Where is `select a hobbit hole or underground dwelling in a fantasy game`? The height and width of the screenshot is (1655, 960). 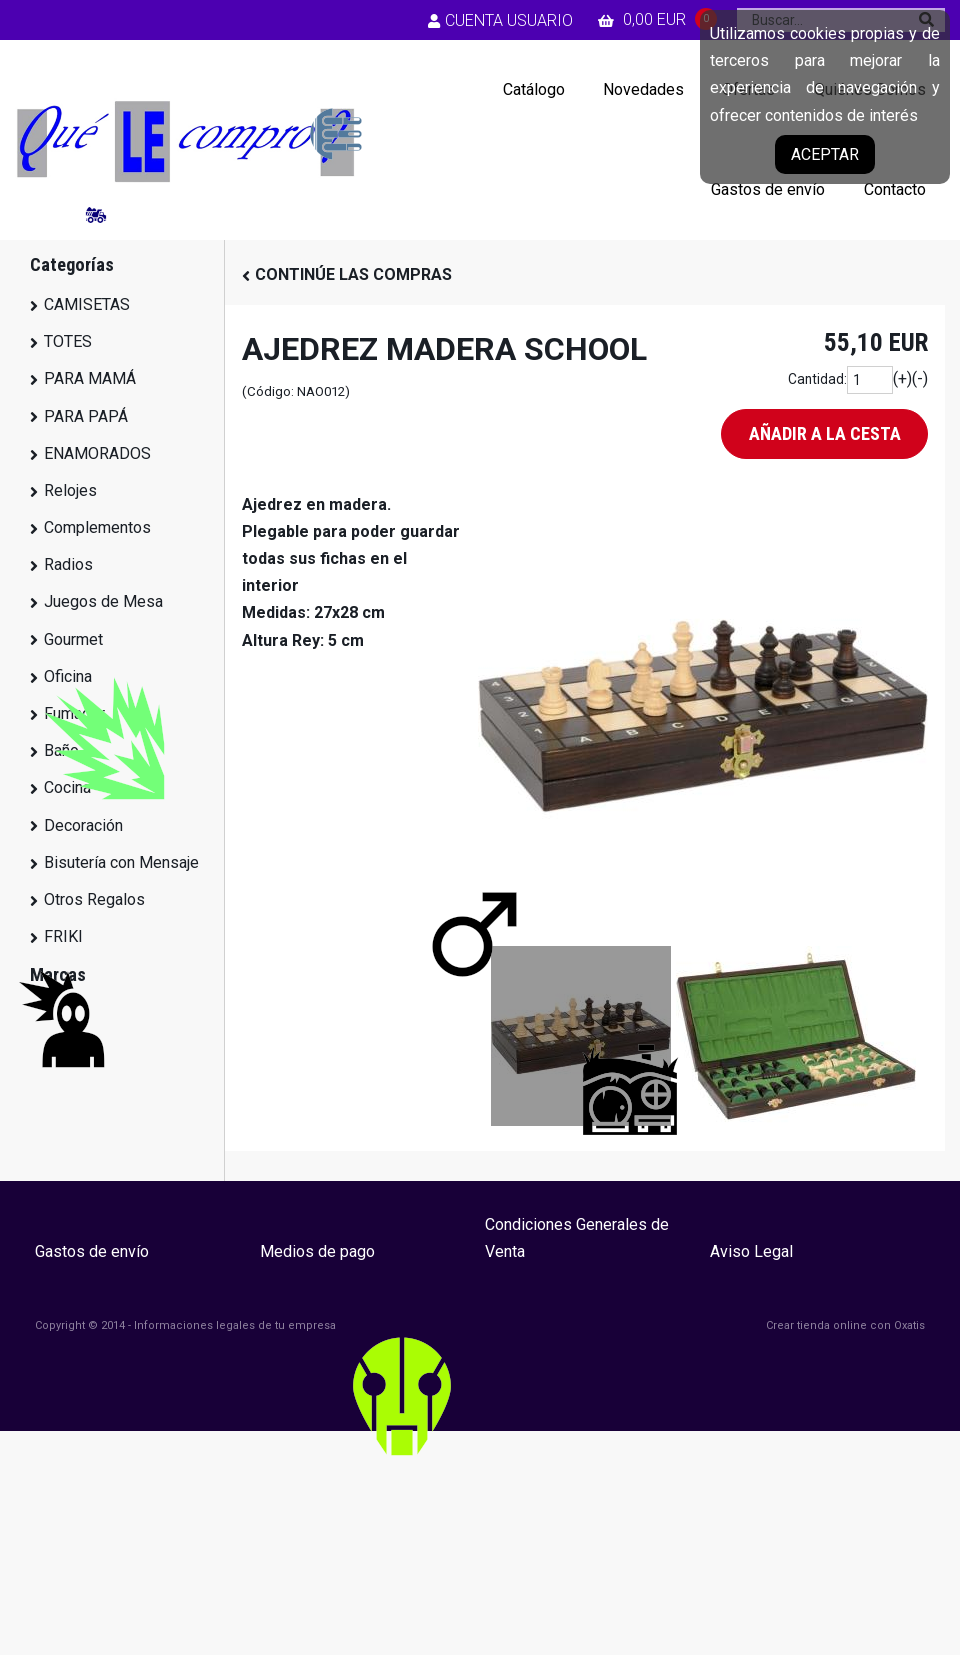 select a hobbit hole or underground dwelling in a fantasy game is located at coordinates (630, 1088).